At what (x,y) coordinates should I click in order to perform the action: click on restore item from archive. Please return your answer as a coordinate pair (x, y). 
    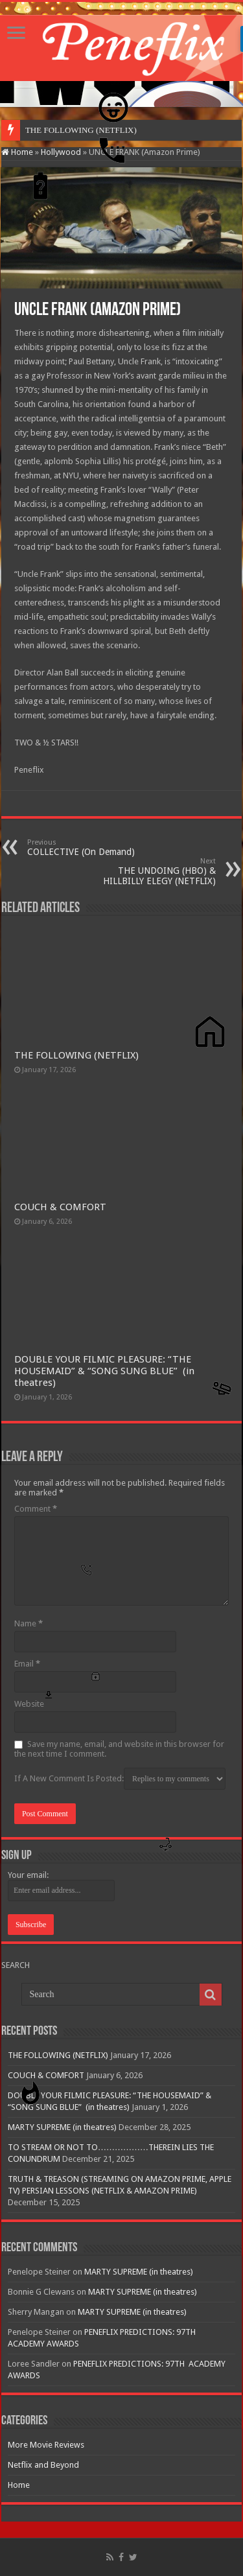
    Looking at the image, I should click on (95, 1676).